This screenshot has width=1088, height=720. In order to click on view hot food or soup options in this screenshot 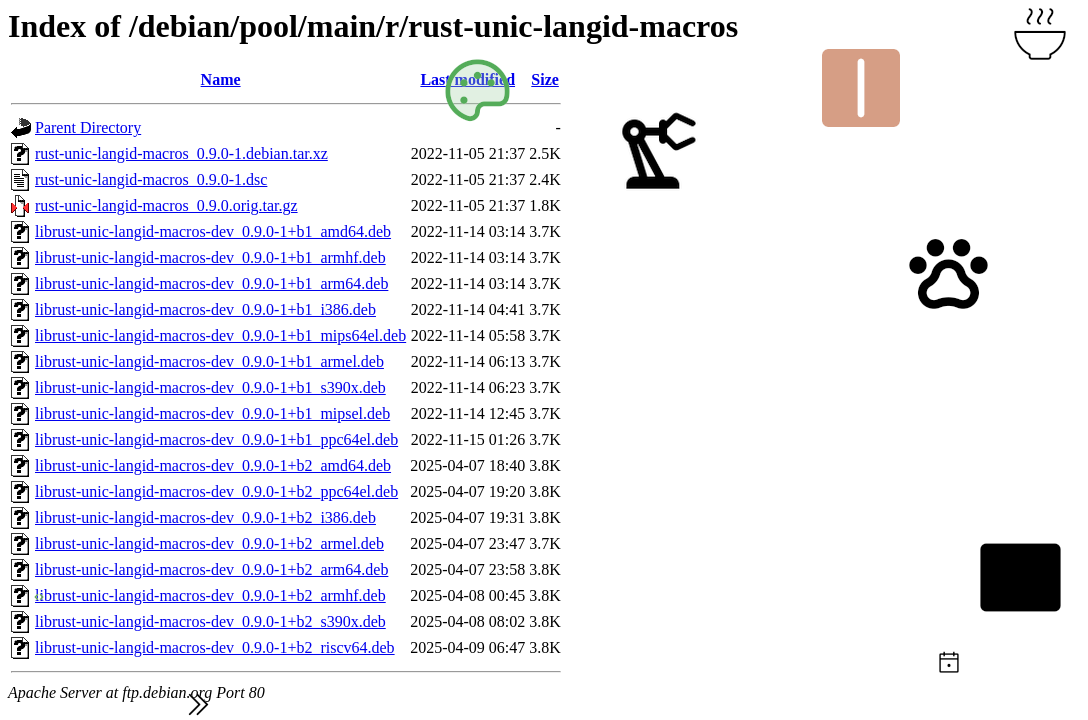, I will do `click(1040, 34)`.